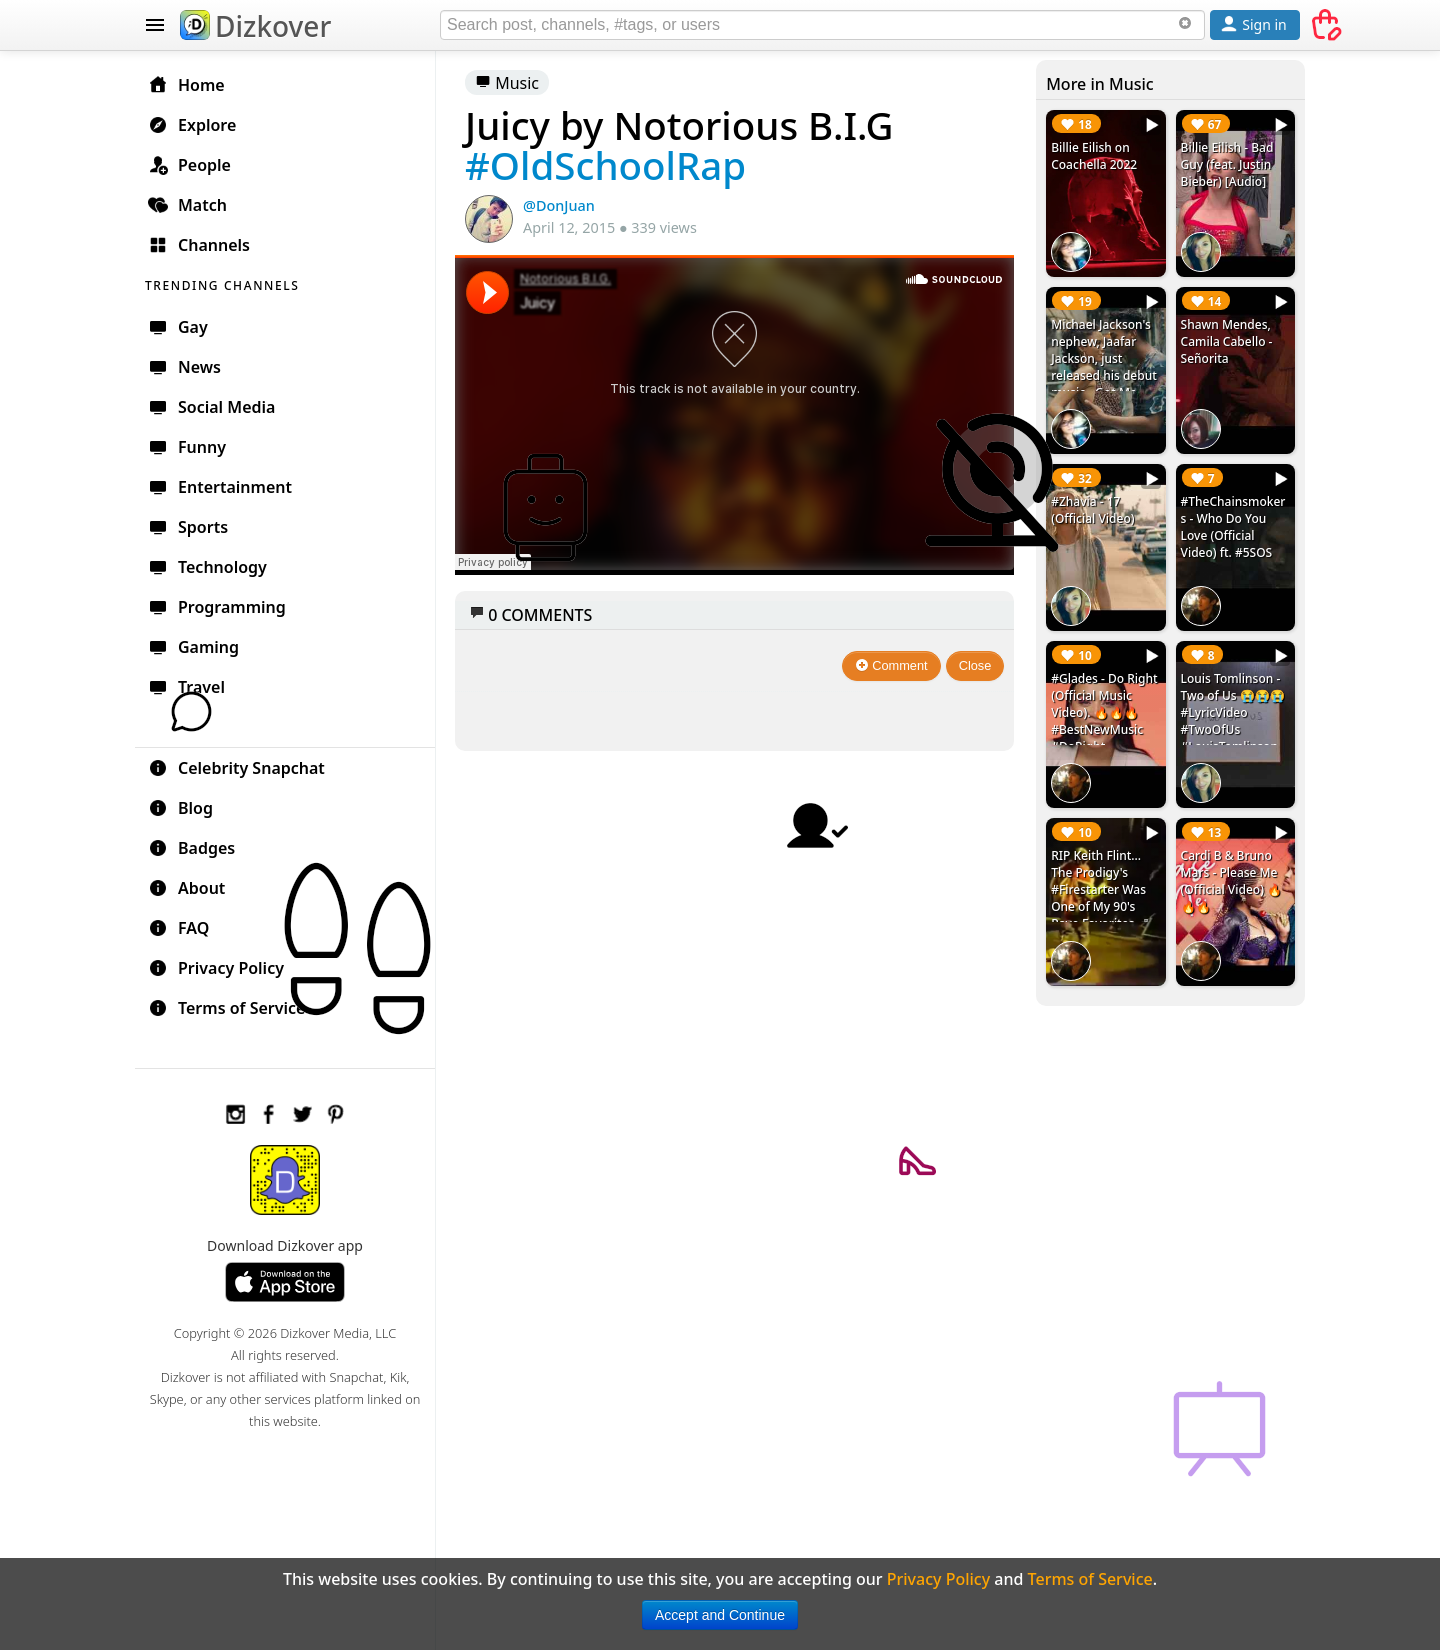  What do you see at coordinates (545, 507) in the screenshot?
I see `indicates a playful or fun mode` at bounding box center [545, 507].